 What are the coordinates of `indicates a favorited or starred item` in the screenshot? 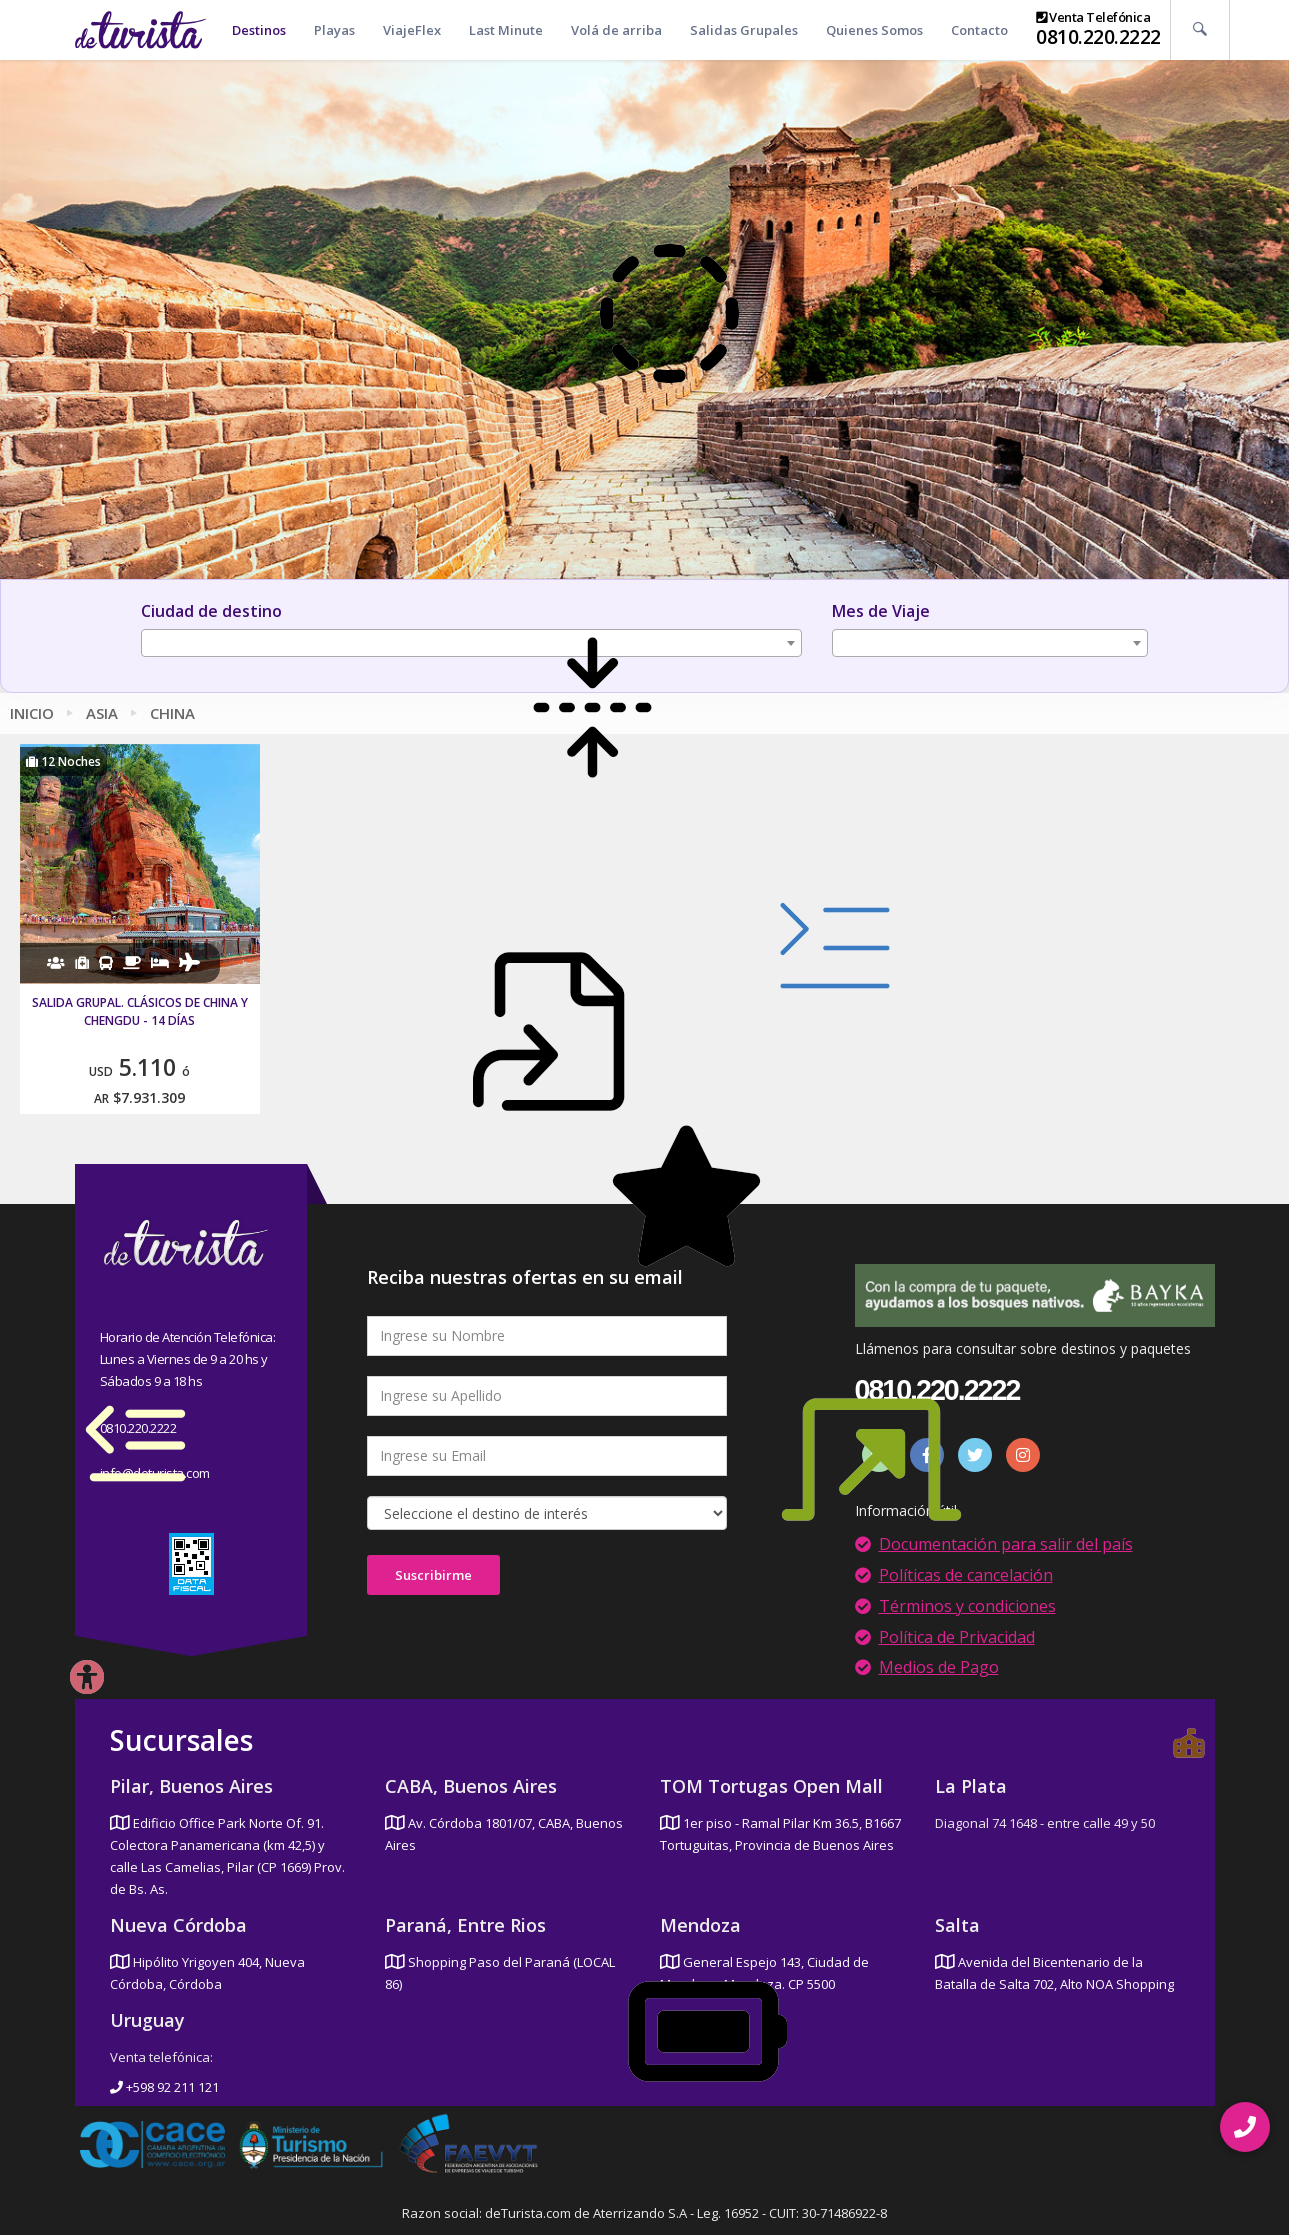 It's located at (686, 1202).